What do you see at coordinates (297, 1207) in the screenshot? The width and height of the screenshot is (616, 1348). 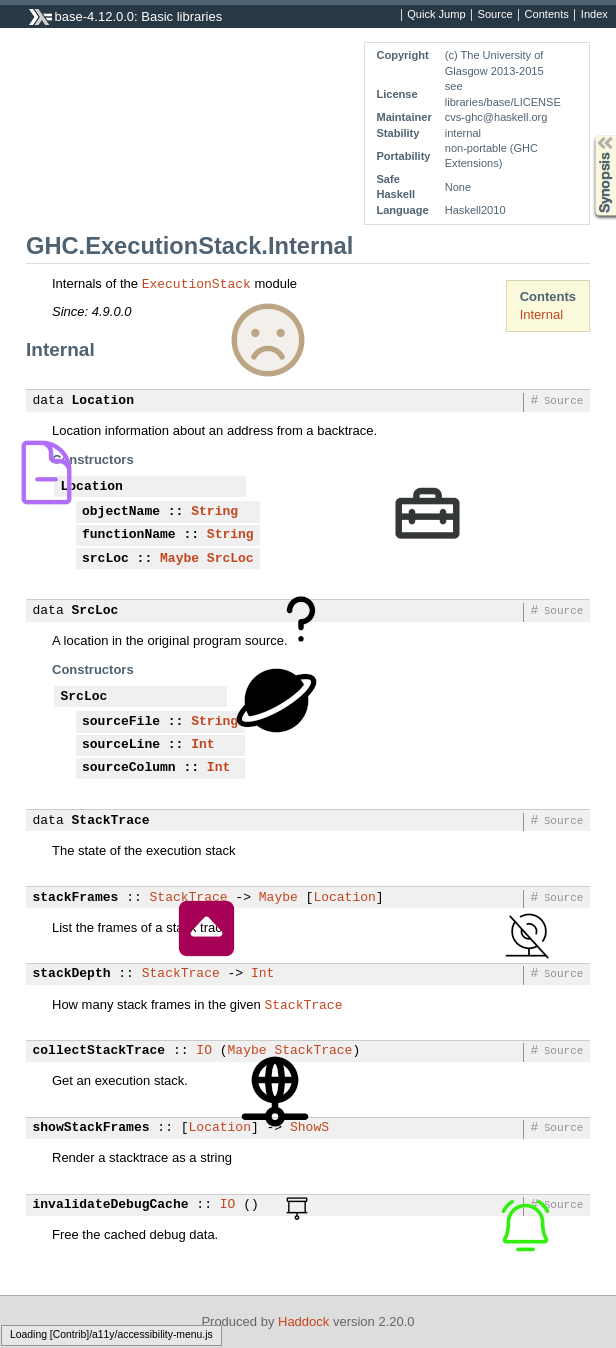 I see `start a presentation` at bounding box center [297, 1207].